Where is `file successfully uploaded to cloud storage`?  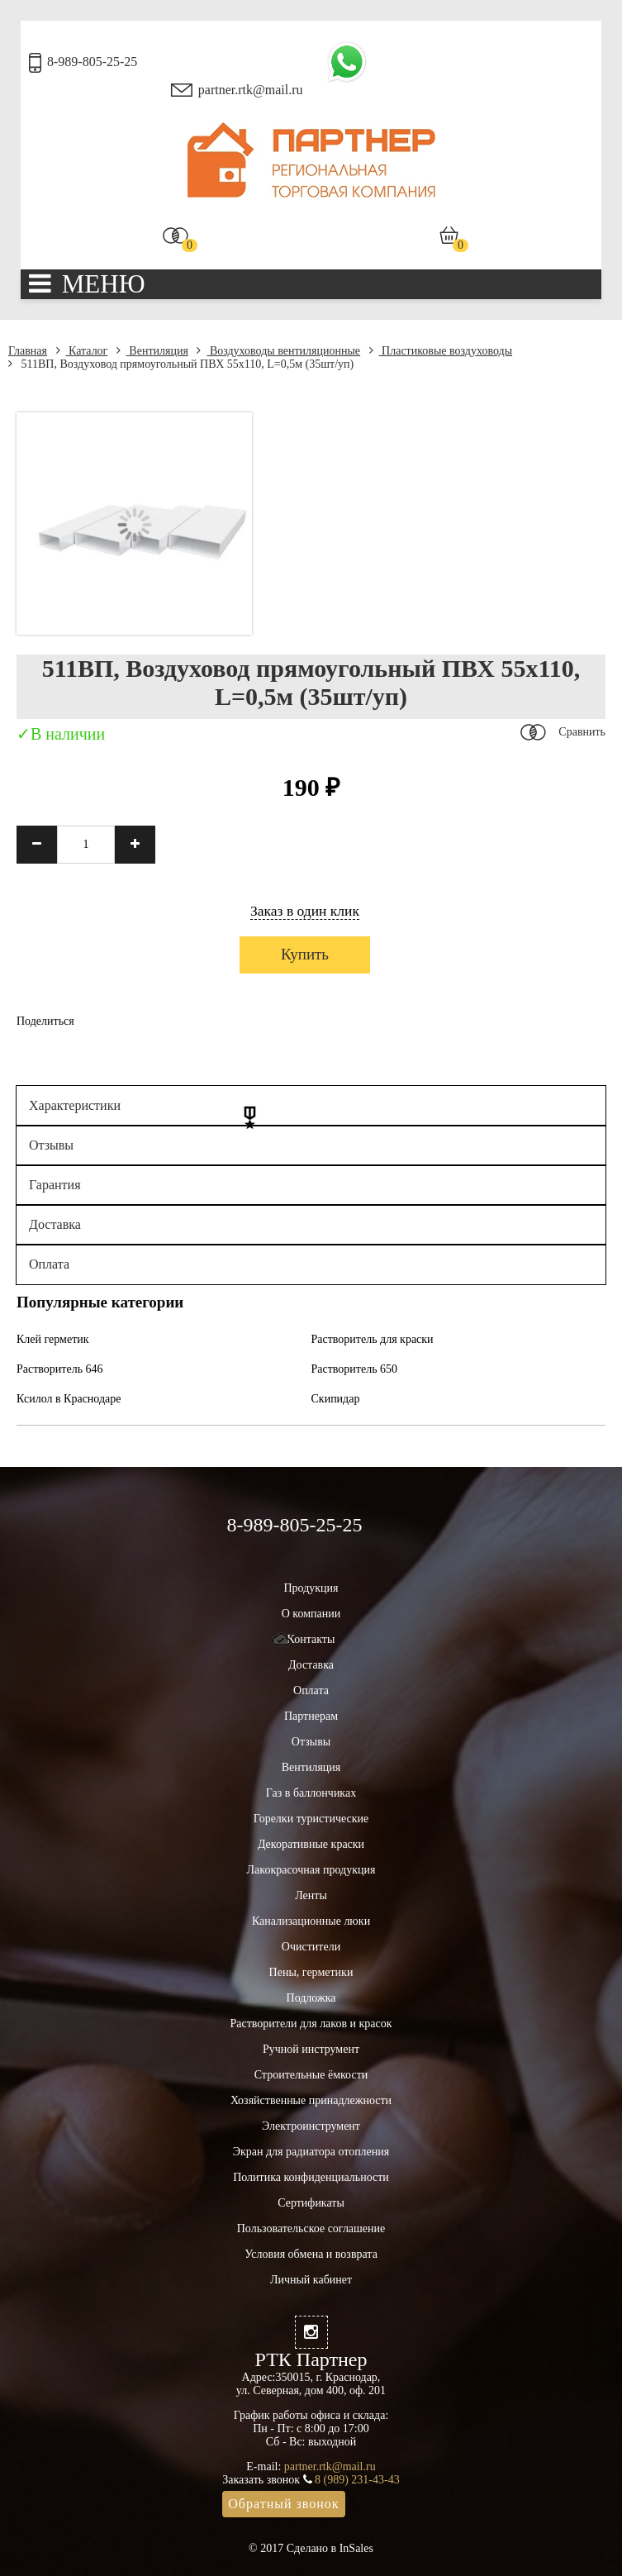 file successfully uploaded to cloud storage is located at coordinates (281, 1639).